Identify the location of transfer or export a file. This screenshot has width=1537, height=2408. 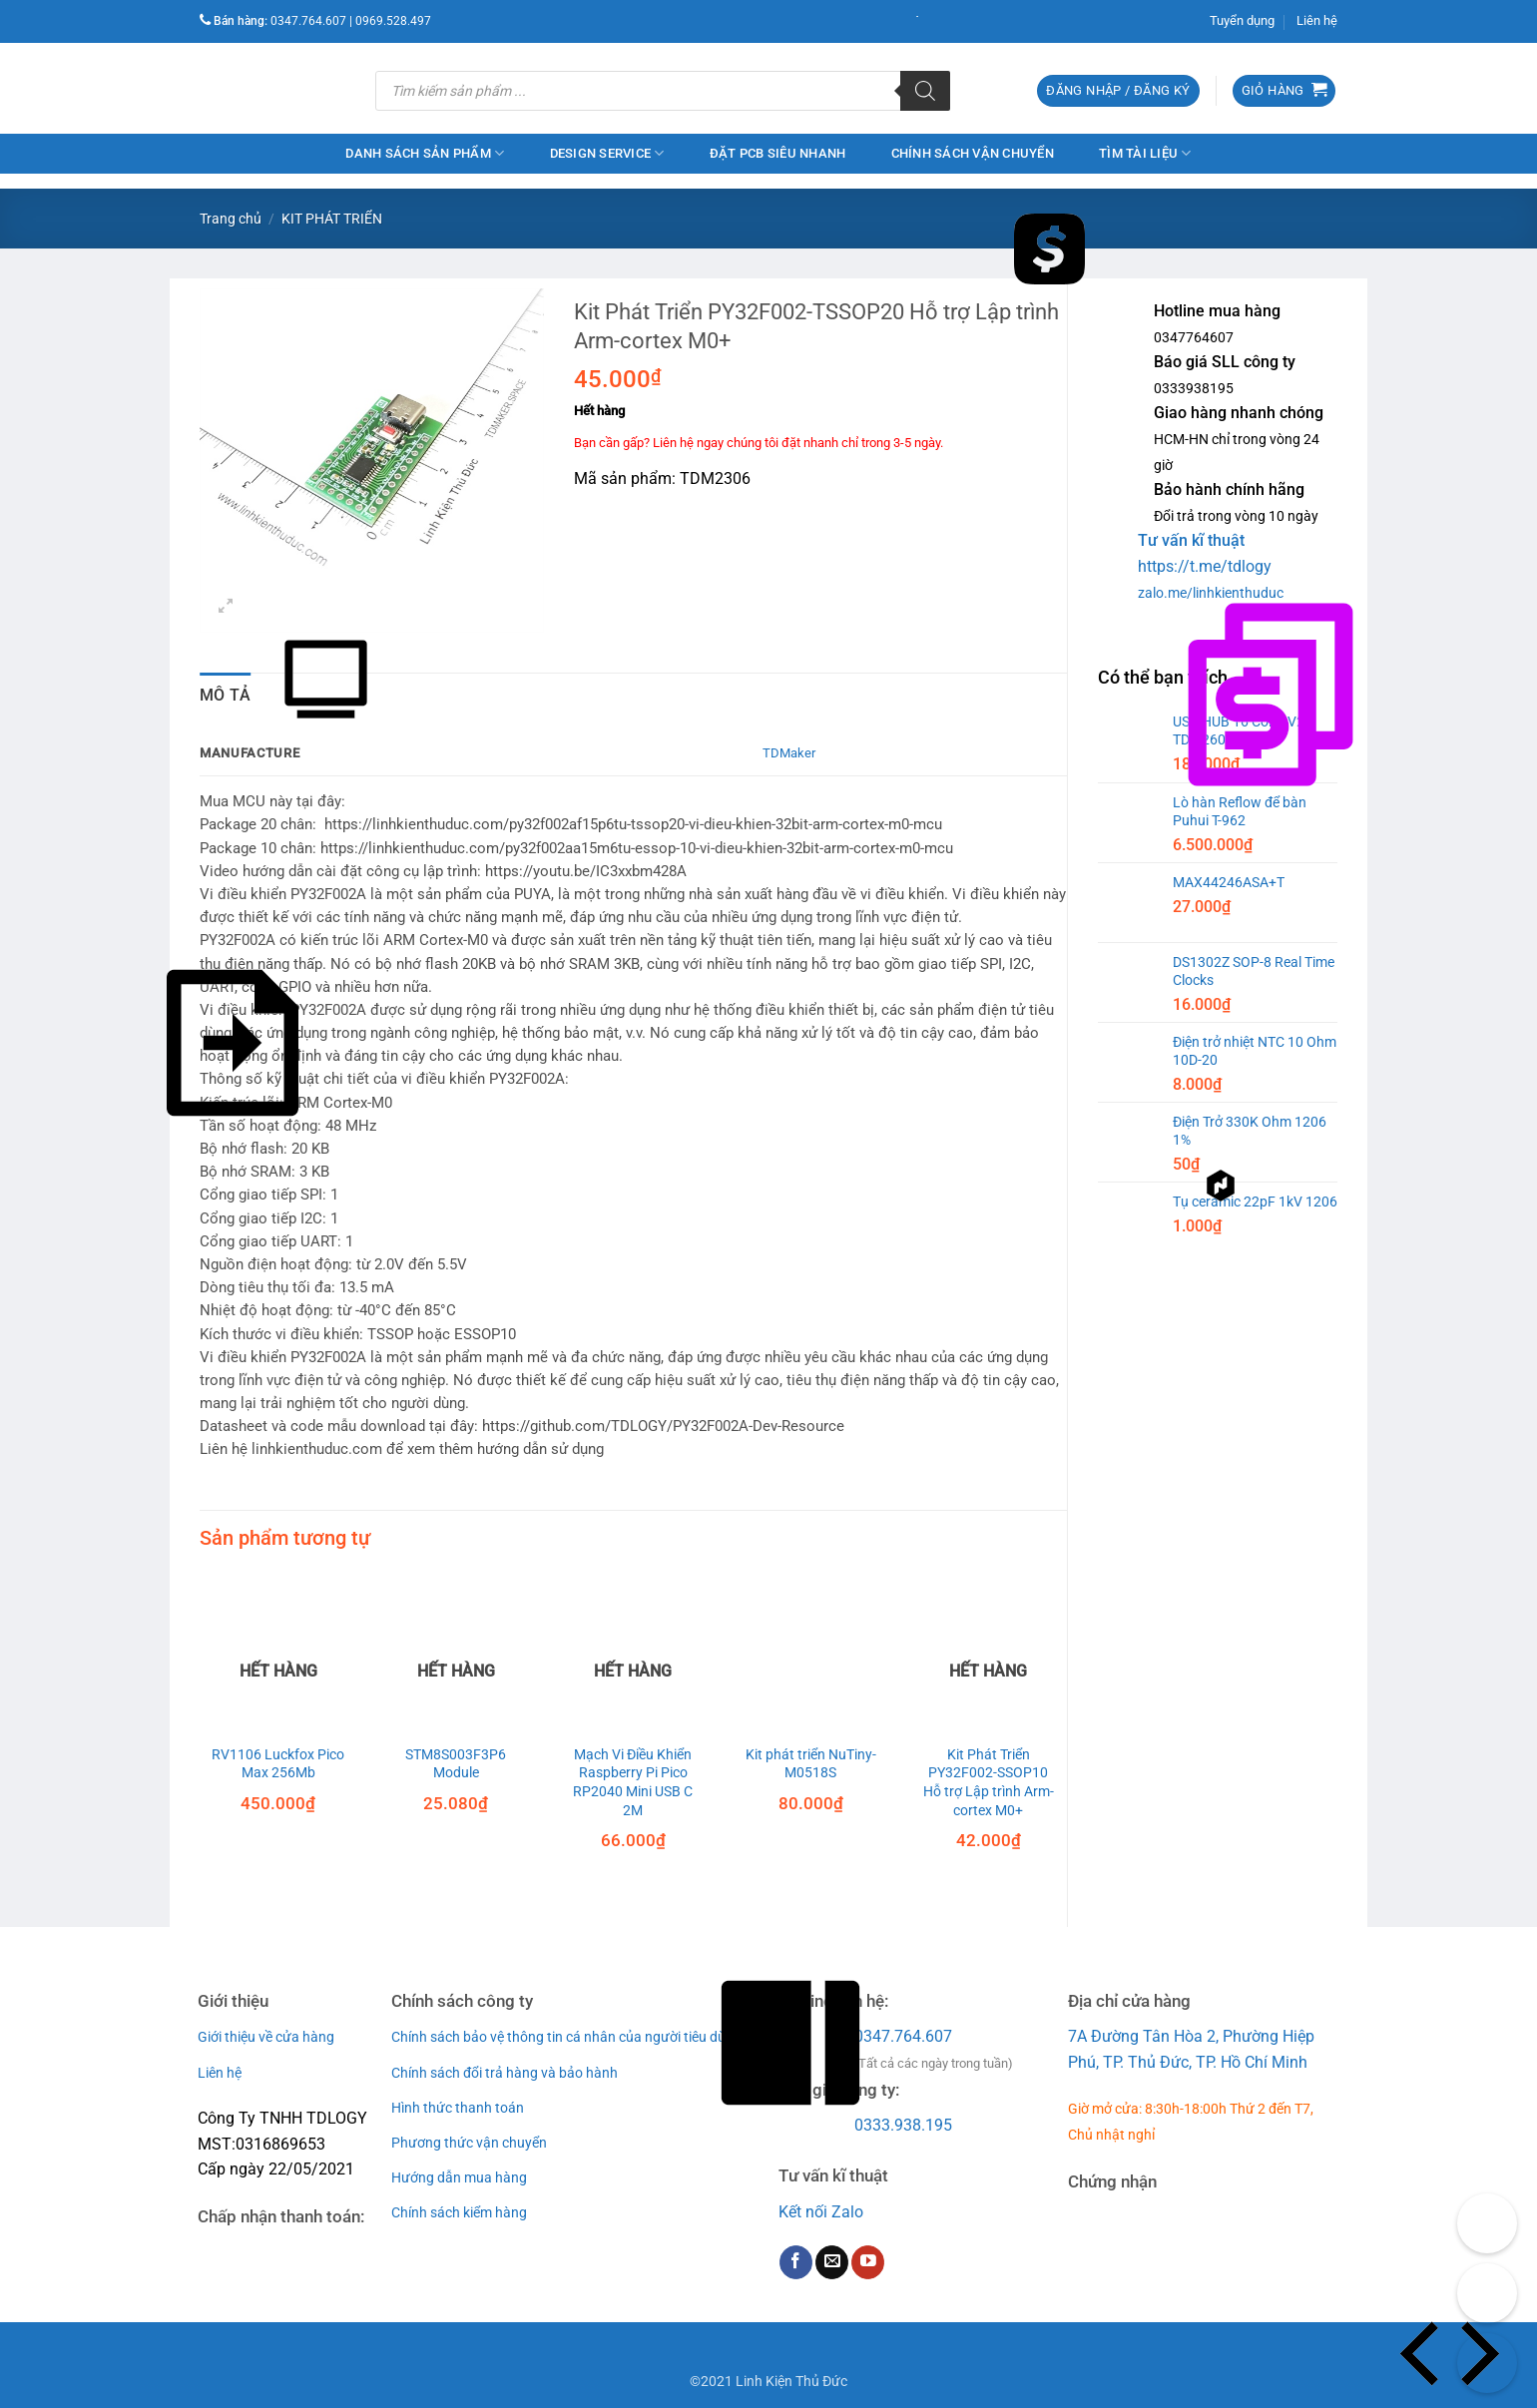
(233, 1043).